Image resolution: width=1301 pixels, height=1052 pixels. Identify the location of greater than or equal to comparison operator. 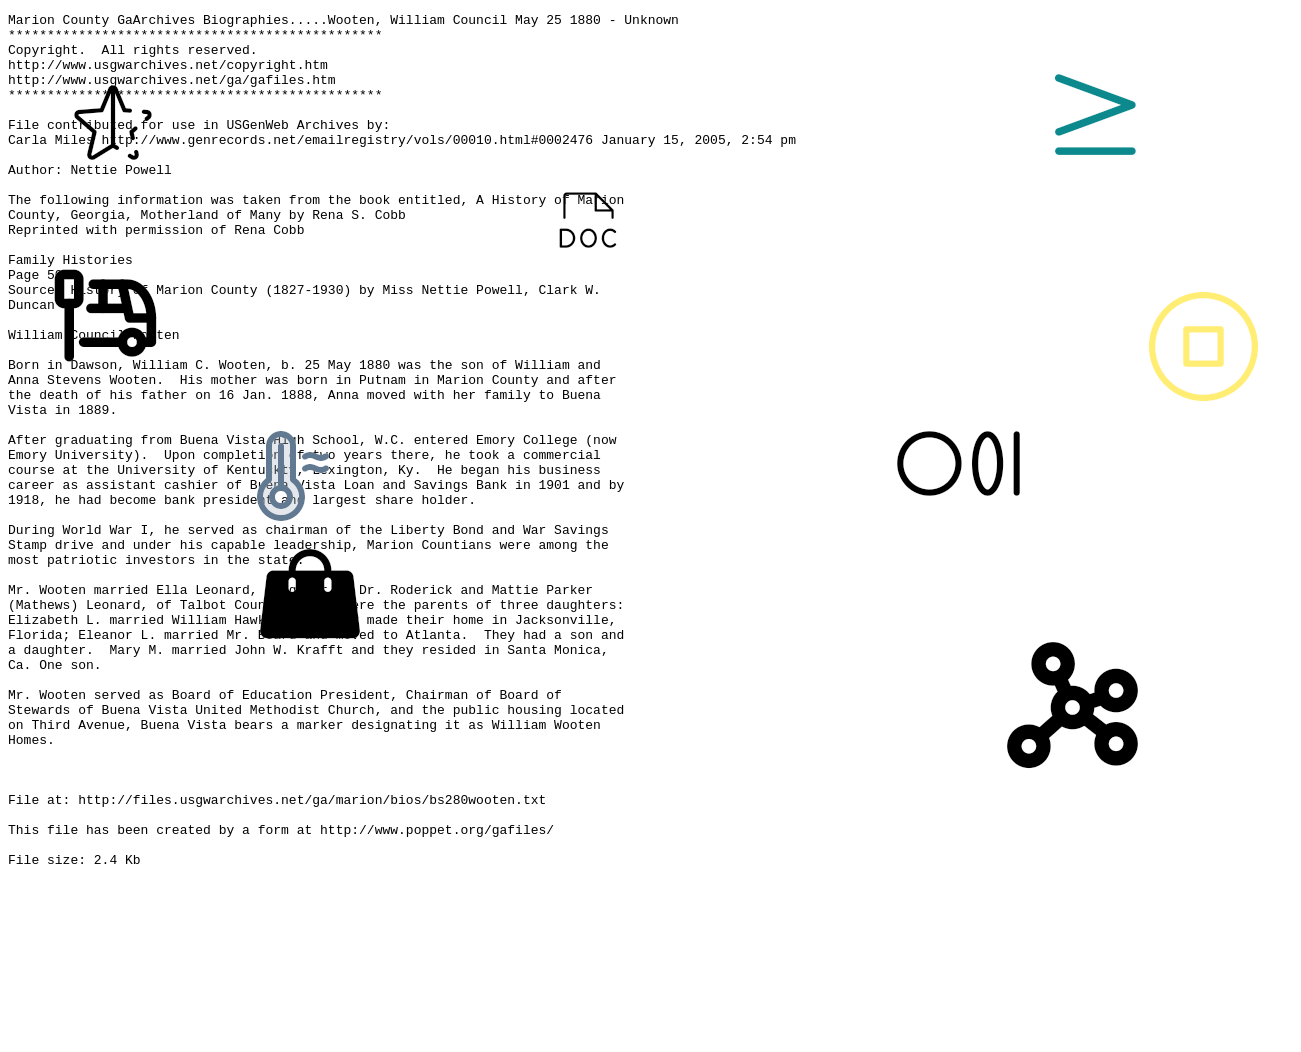
(1093, 116).